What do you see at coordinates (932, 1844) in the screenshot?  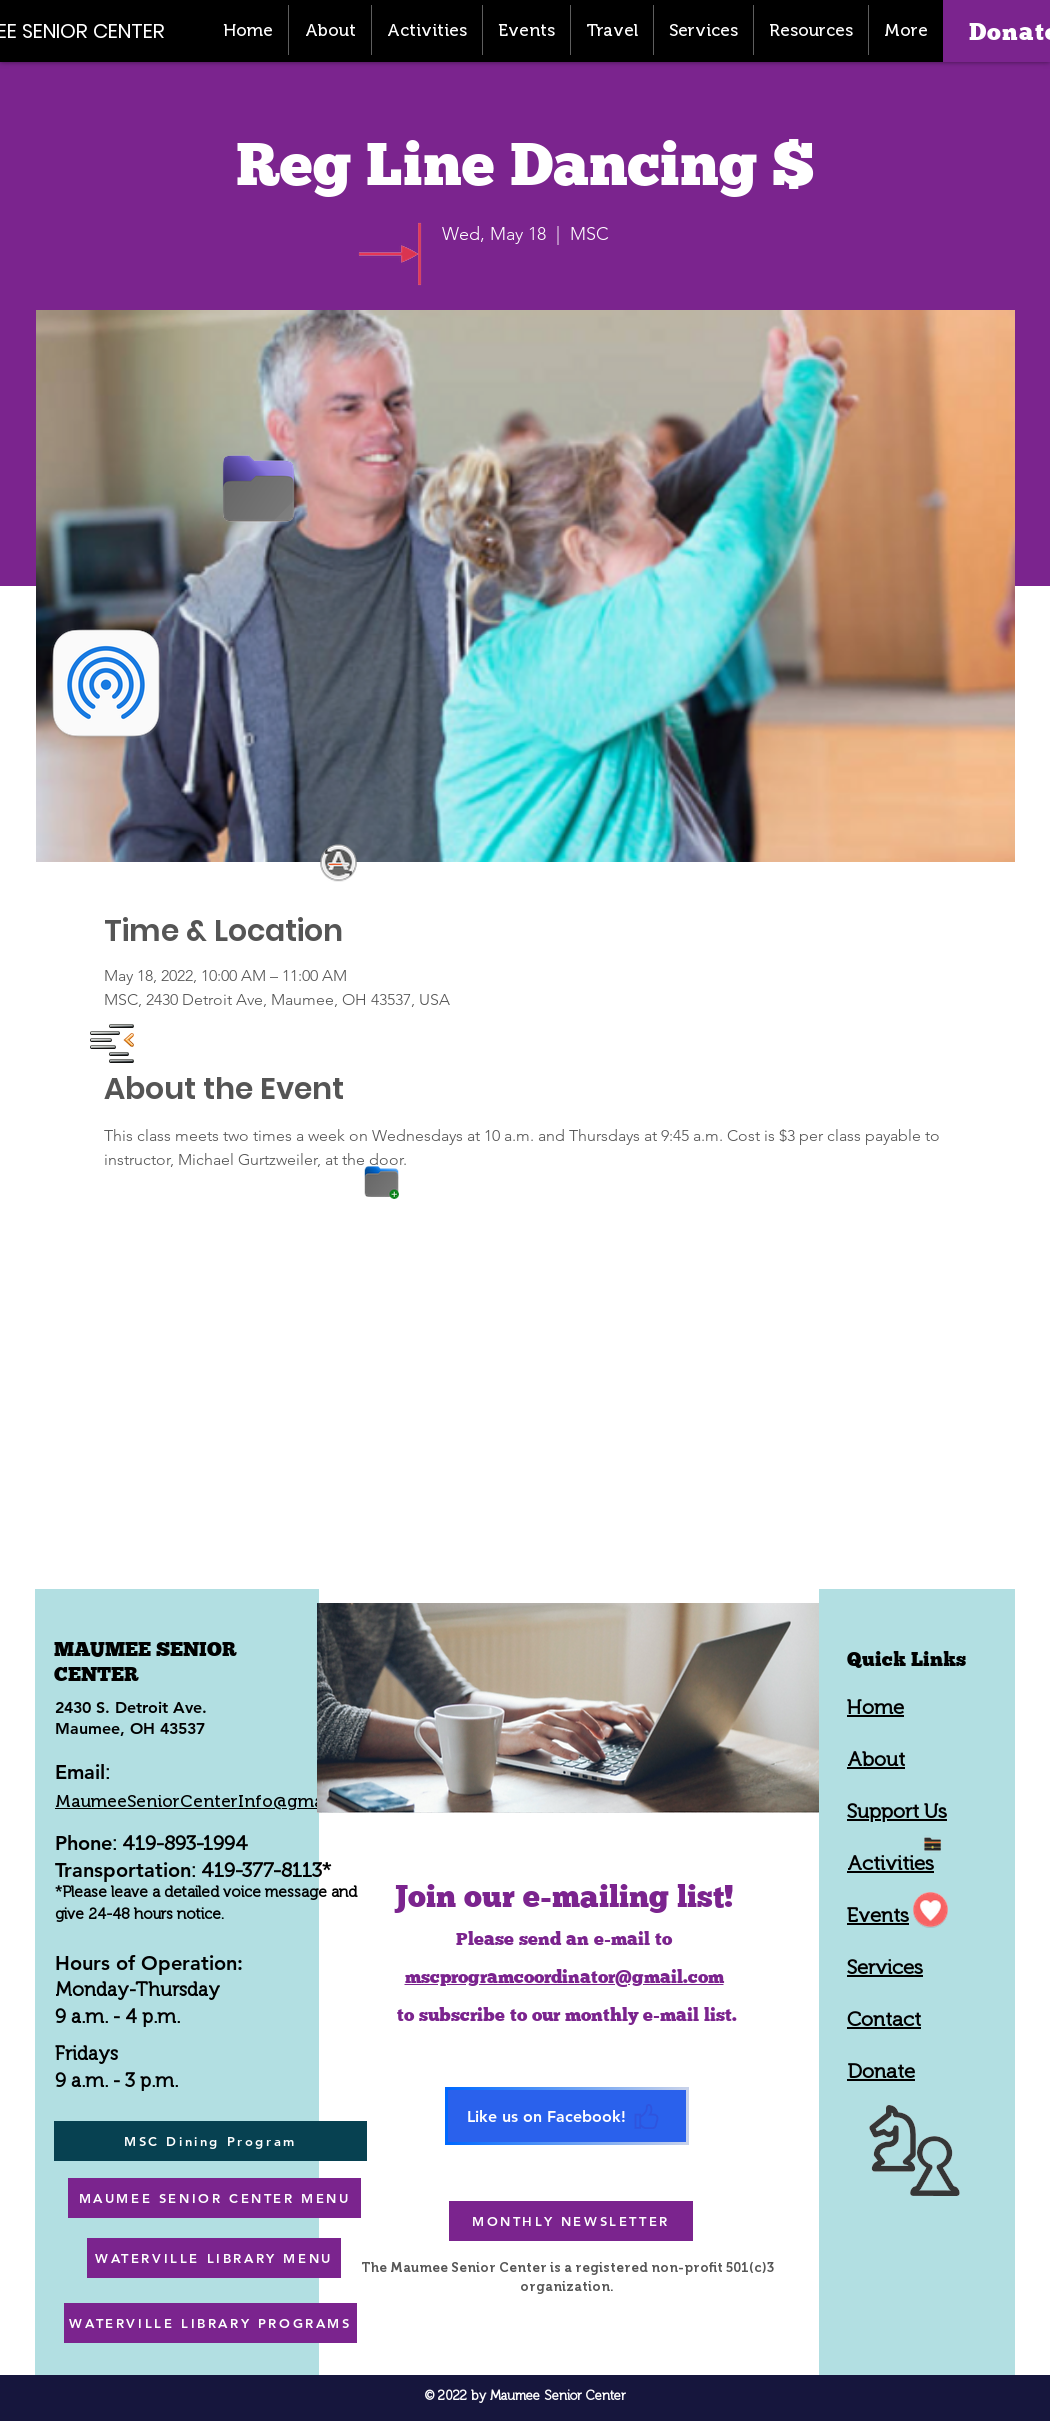 I see `folder for pokémon luxury ball collection or related game files` at bounding box center [932, 1844].